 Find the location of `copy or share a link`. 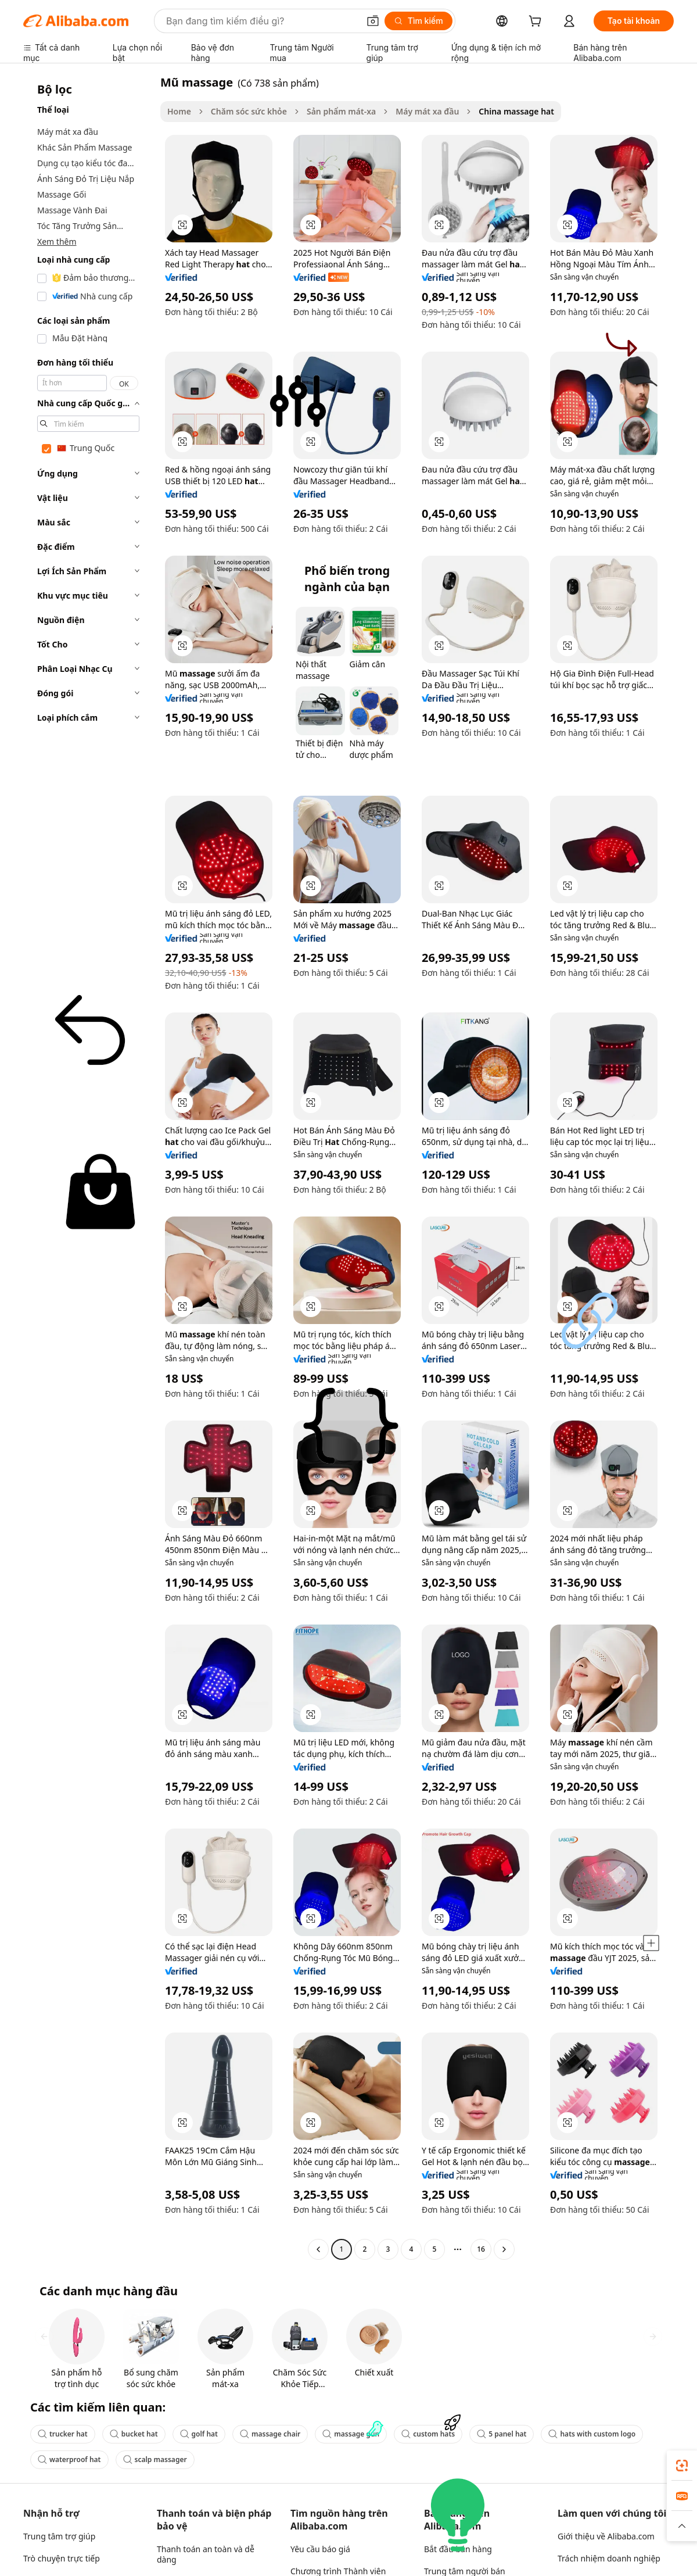

copy or share a link is located at coordinates (590, 1321).